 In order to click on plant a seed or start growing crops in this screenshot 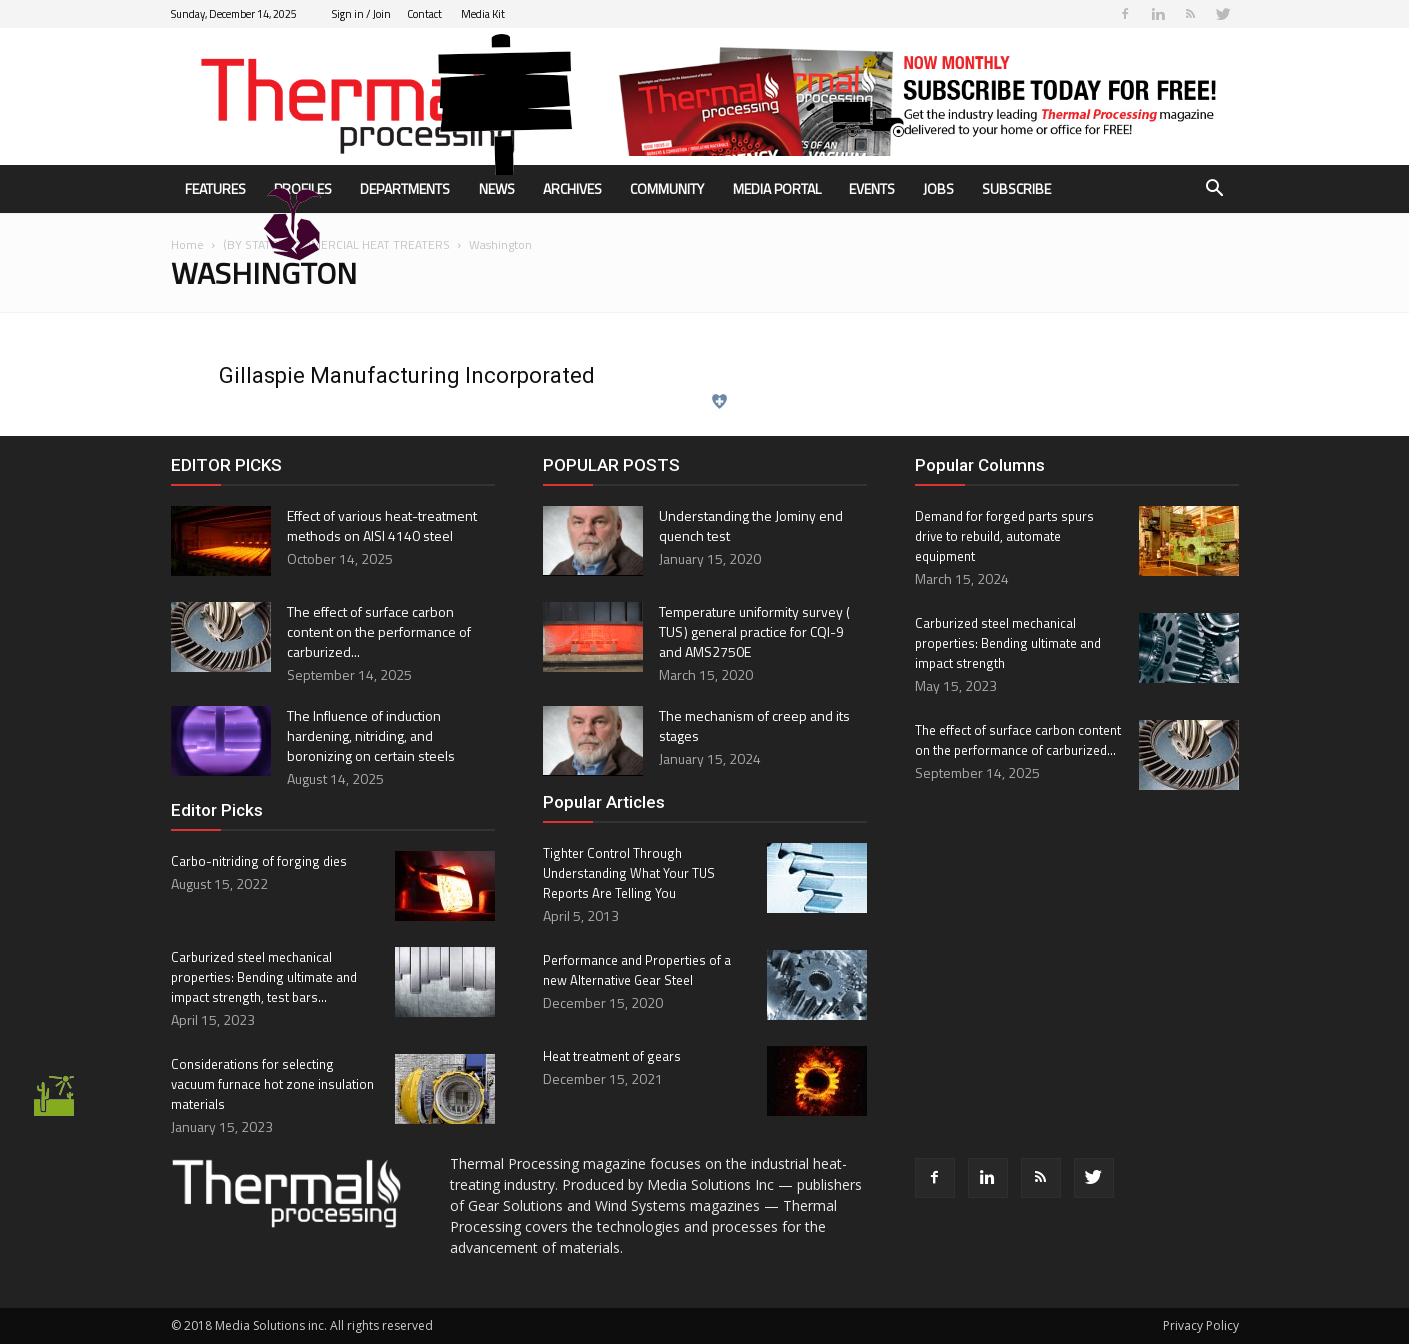, I will do `click(294, 224)`.